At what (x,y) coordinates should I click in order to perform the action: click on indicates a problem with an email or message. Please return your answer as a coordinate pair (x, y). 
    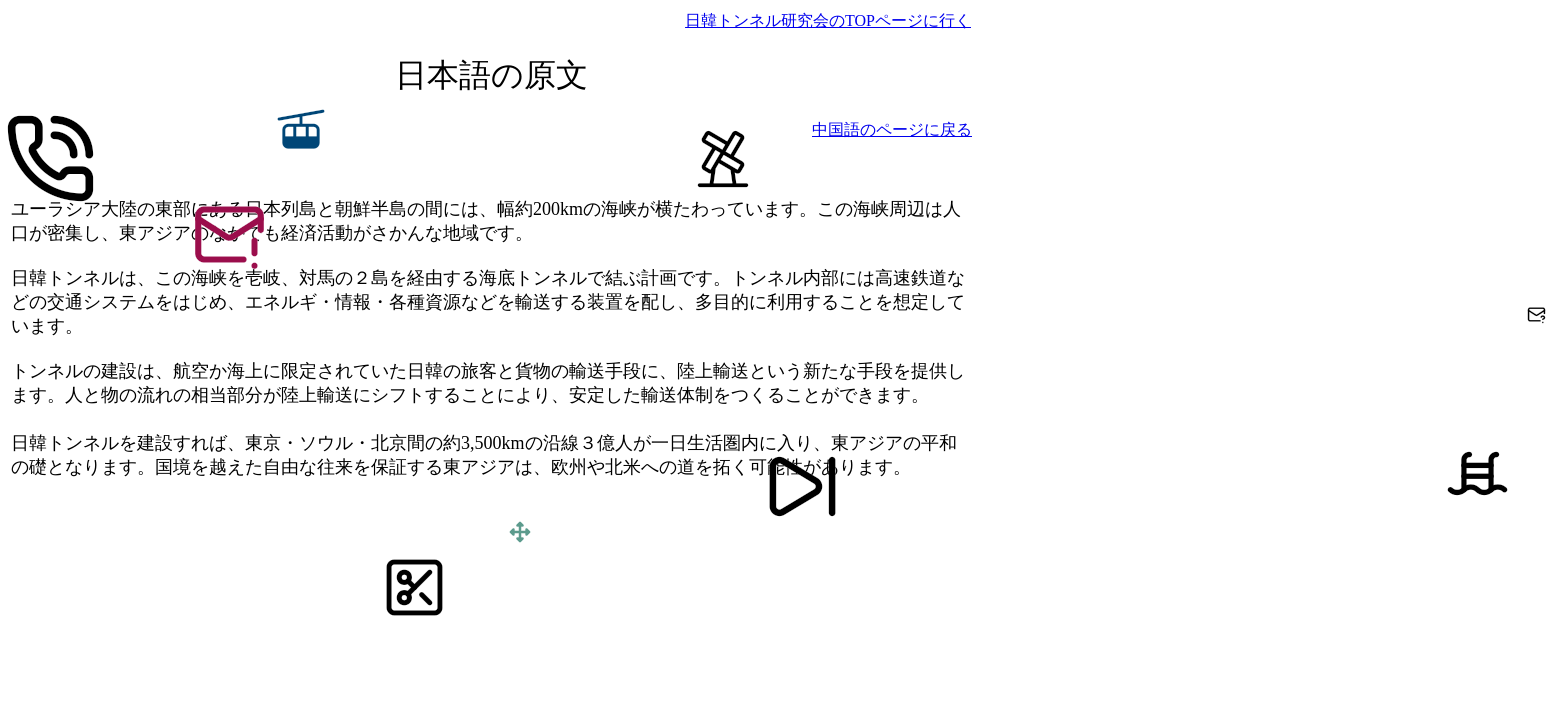
    Looking at the image, I should click on (229, 234).